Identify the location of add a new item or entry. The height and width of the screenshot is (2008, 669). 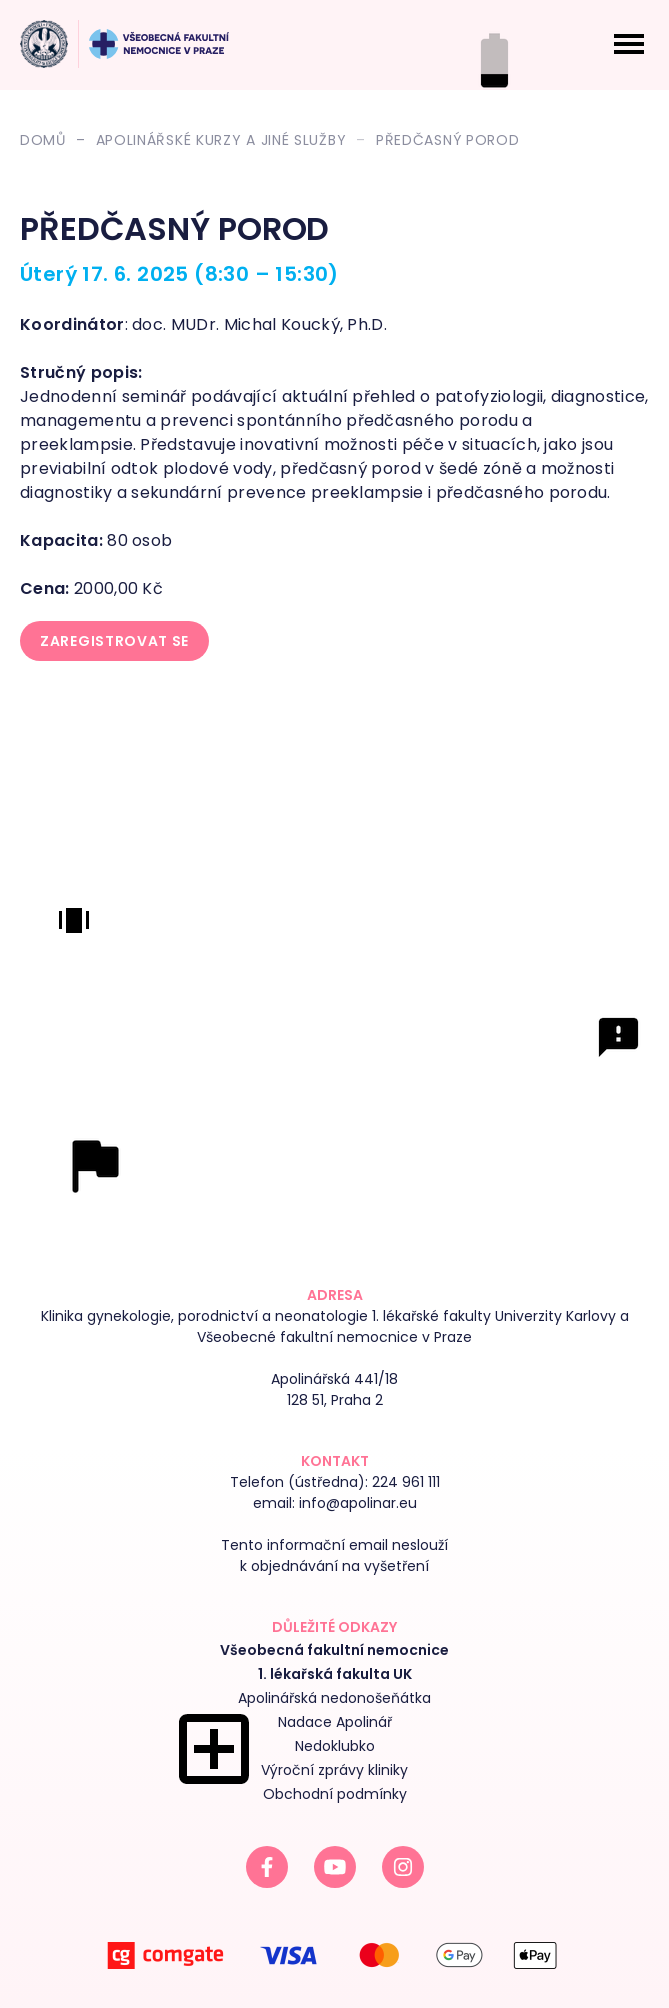
(214, 1749).